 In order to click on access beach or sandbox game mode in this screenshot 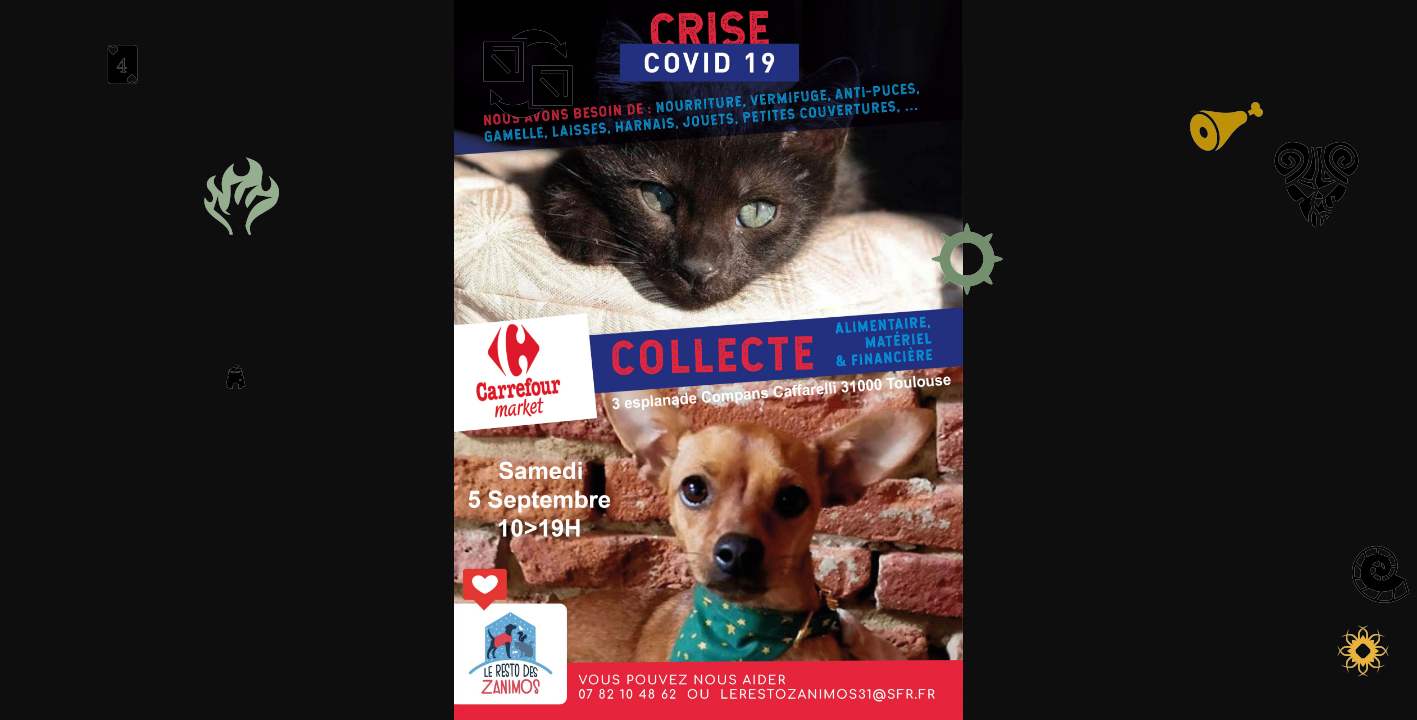, I will do `click(235, 376)`.